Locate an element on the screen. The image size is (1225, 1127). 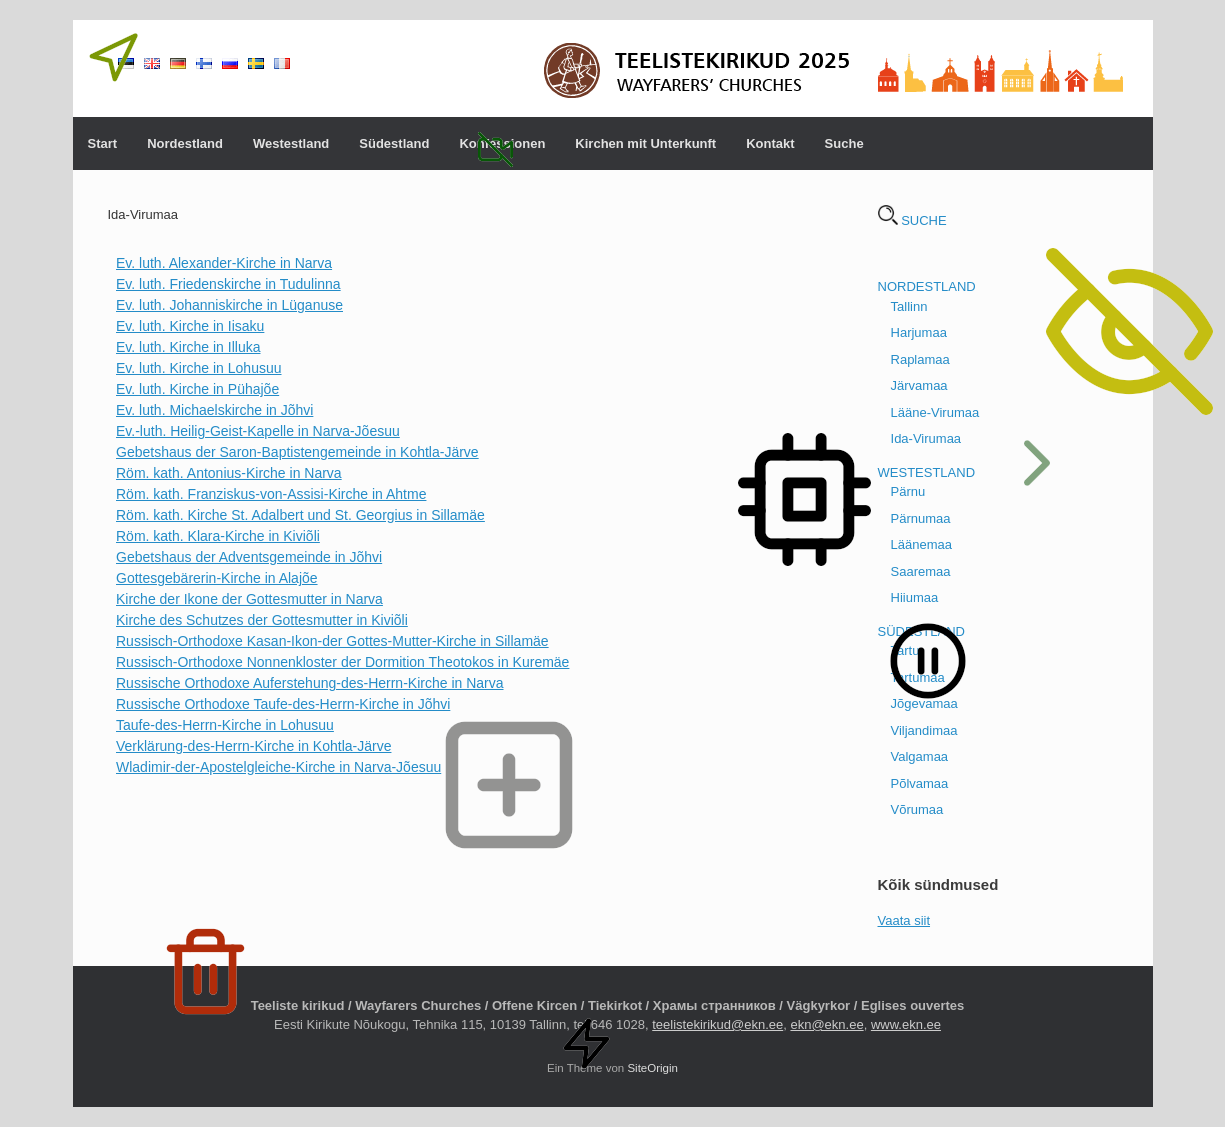
delete selected item is located at coordinates (205, 971).